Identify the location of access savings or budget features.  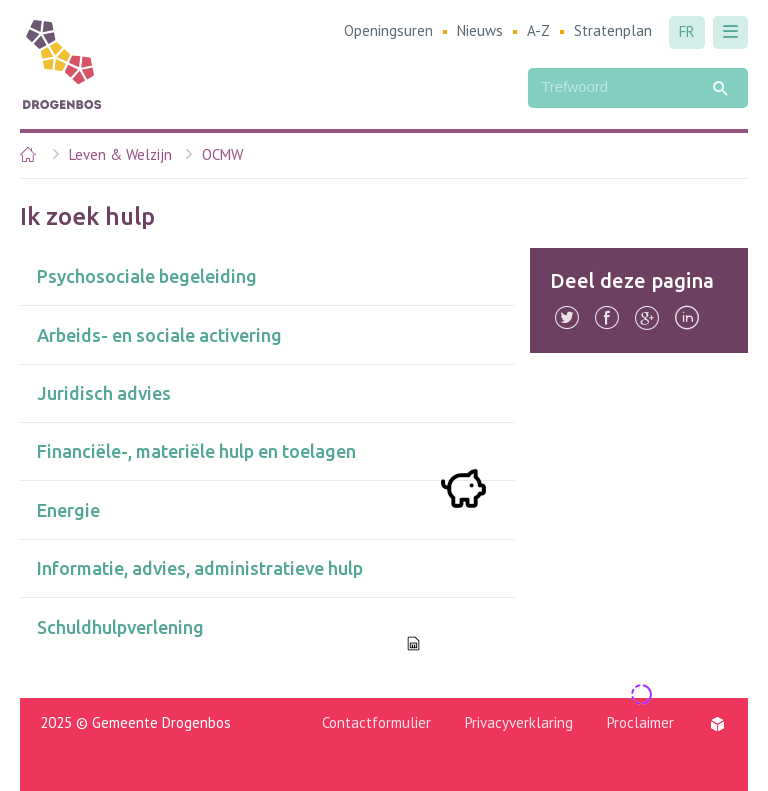
(463, 489).